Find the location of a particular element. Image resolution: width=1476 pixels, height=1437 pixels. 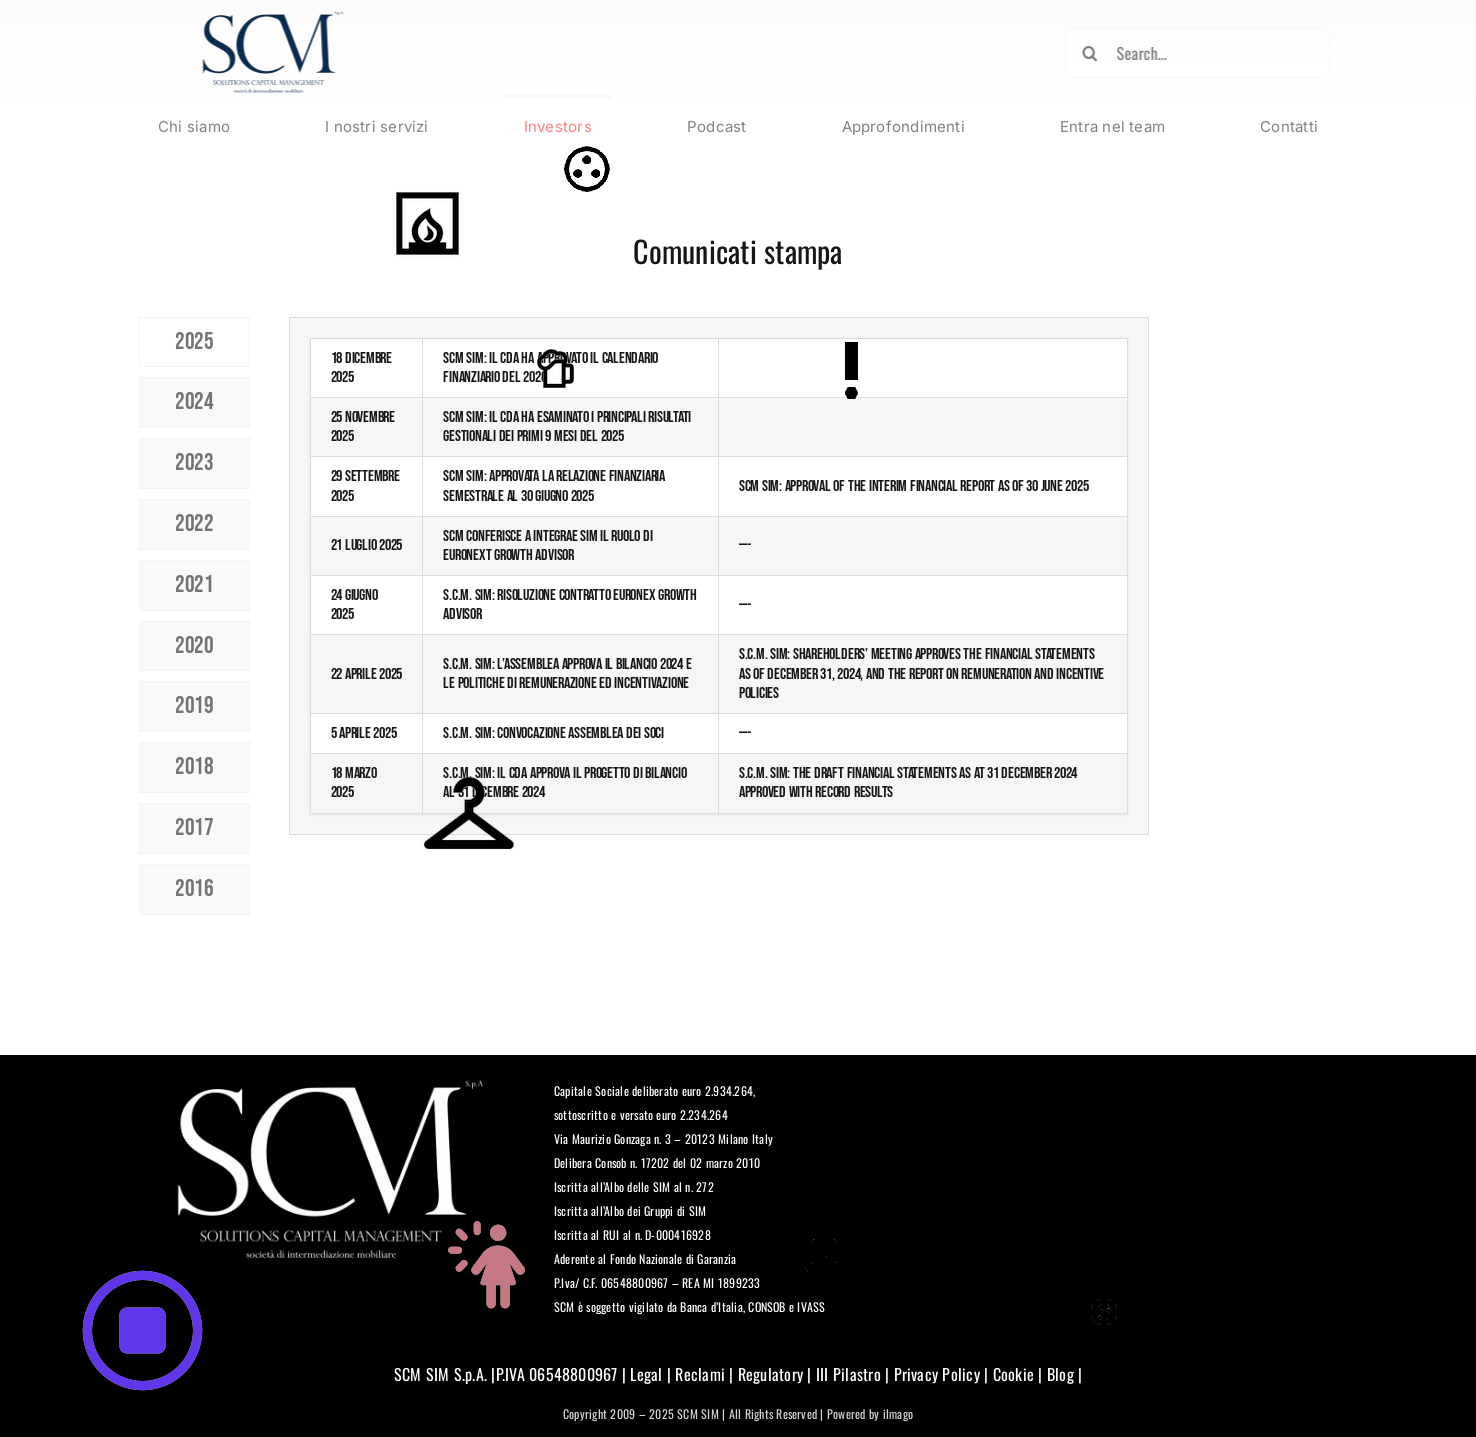

access fireplace or heating controls is located at coordinates (427, 223).